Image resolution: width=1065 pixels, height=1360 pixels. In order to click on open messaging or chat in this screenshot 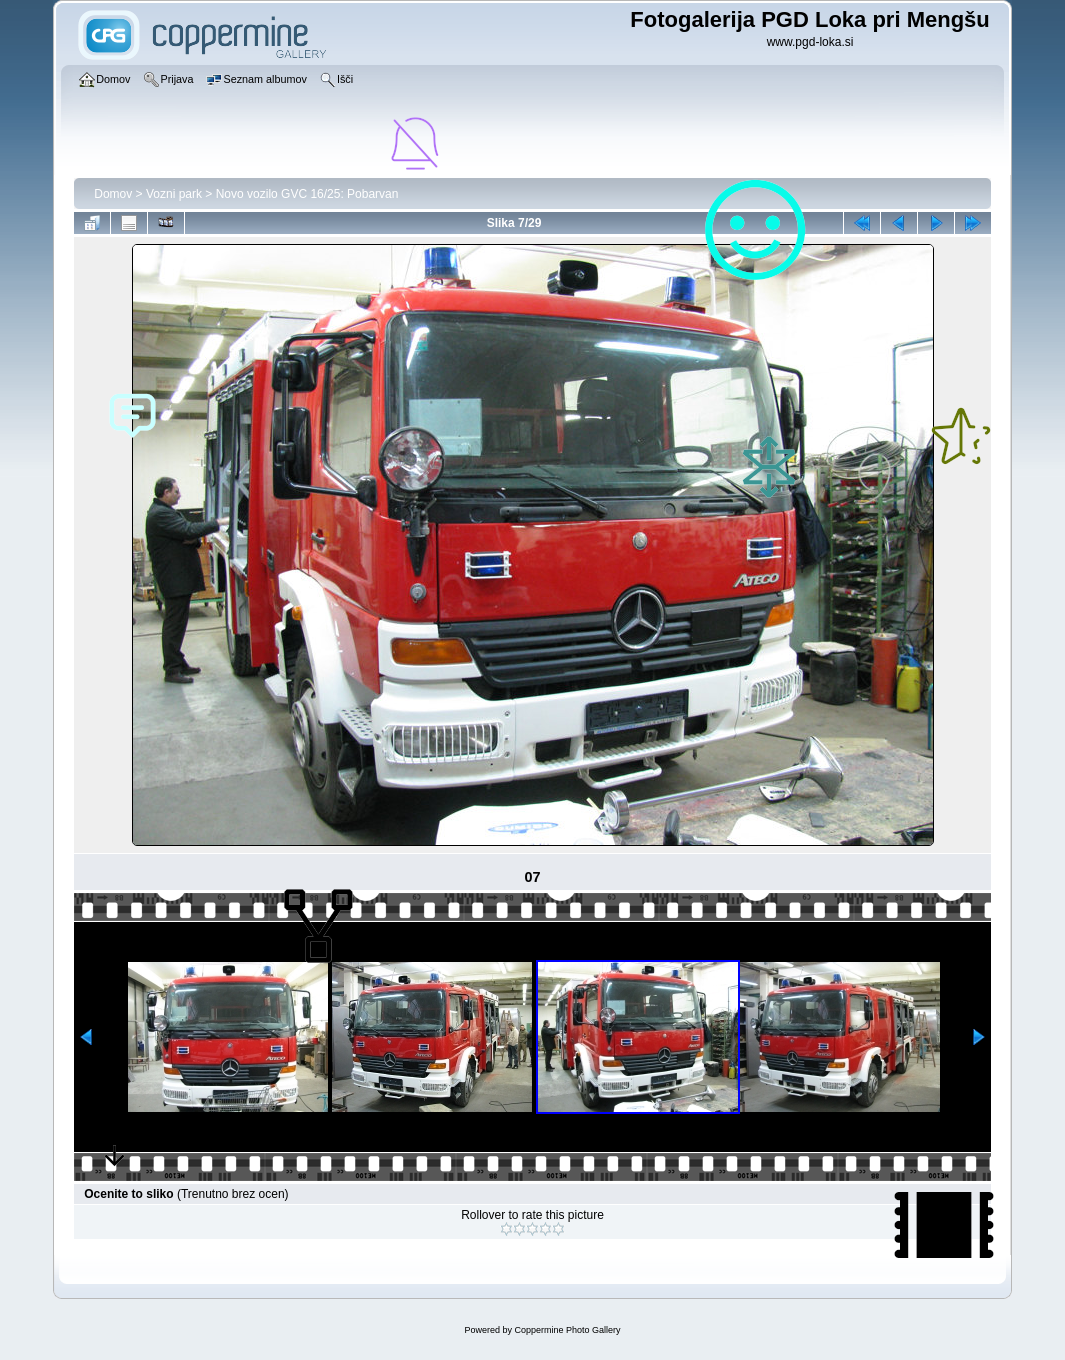, I will do `click(132, 414)`.